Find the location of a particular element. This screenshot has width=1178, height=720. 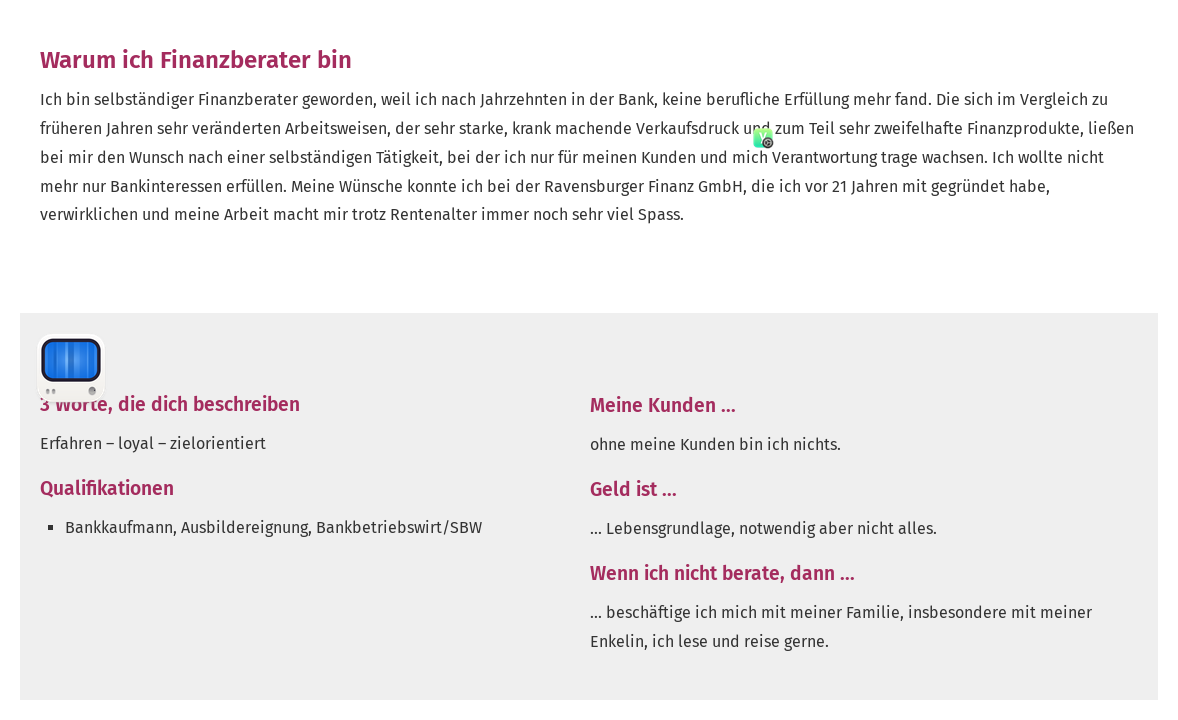

open yubikey personalization settings is located at coordinates (763, 138).